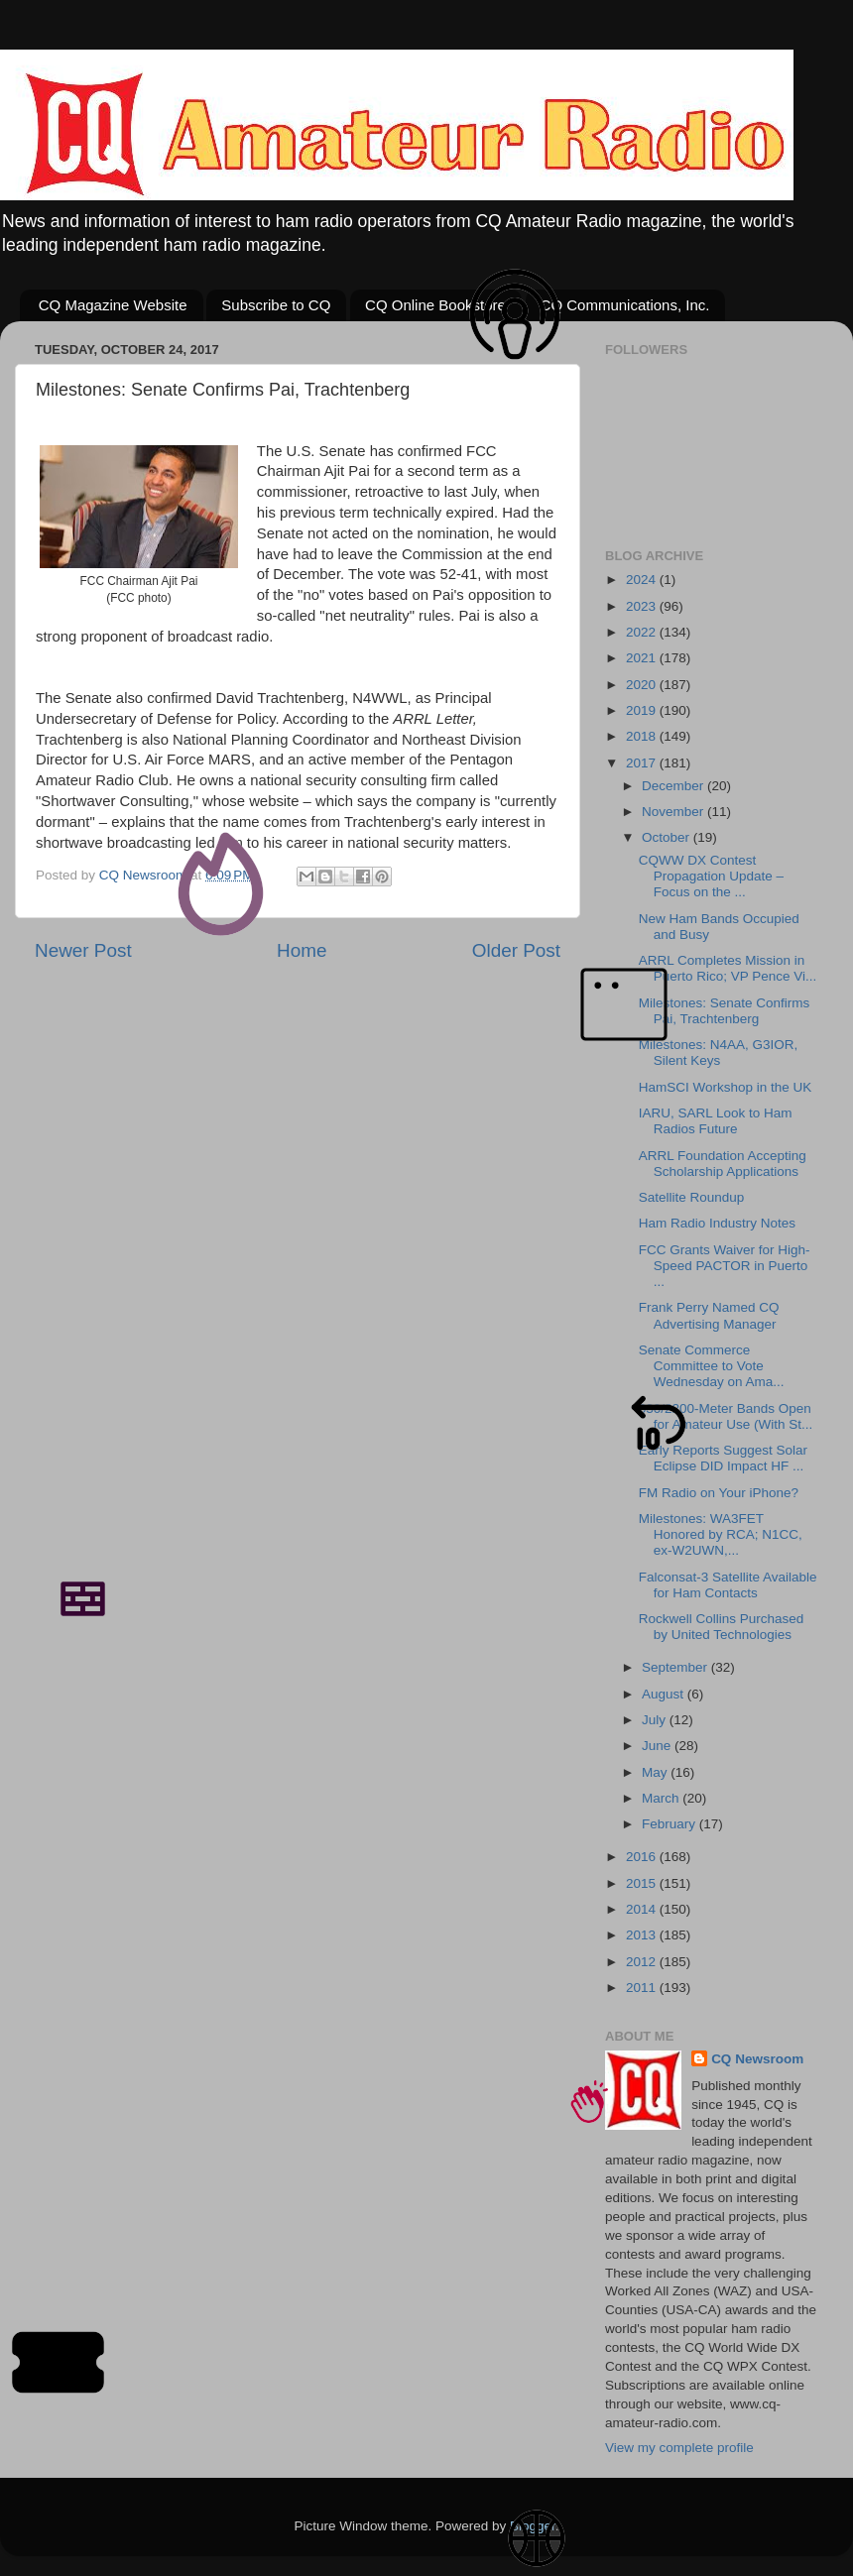 This screenshot has height=2576, width=853. I want to click on access sports or basketball-related content, so click(537, 2538).